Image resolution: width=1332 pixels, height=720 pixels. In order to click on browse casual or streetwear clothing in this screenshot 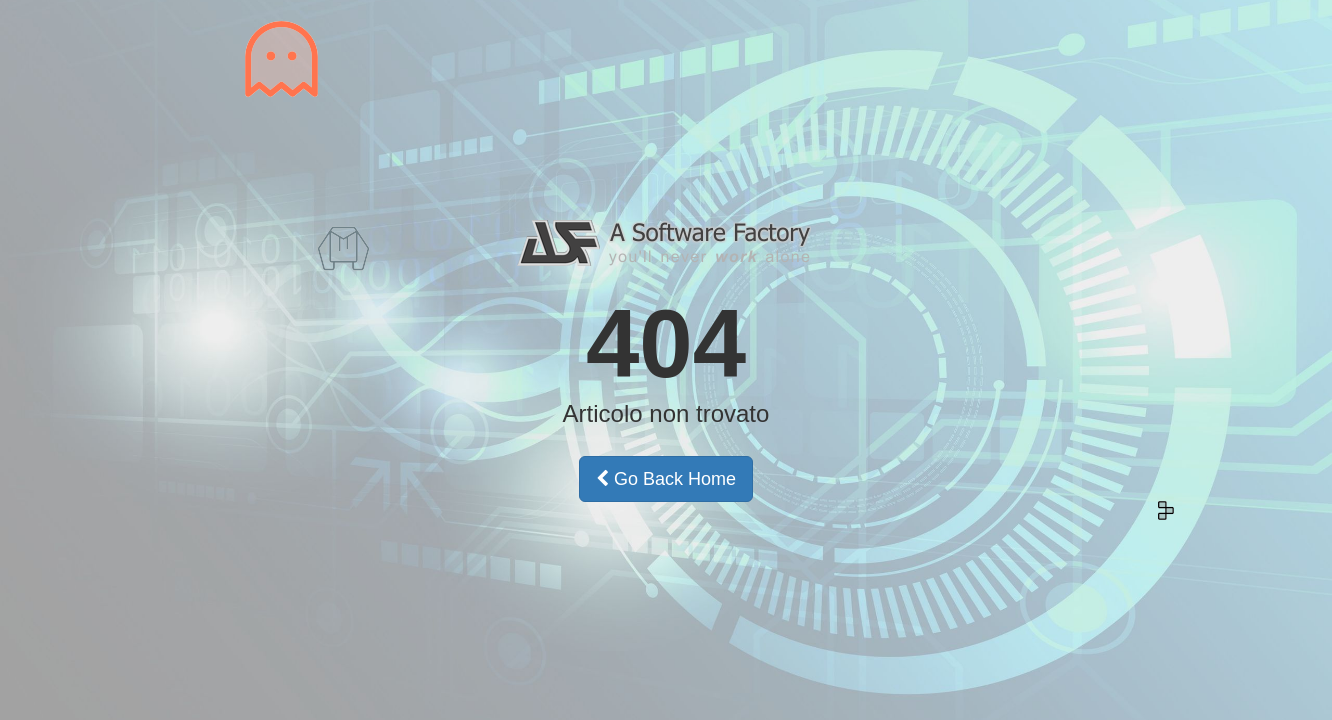, I will do `click(343, 248)`.